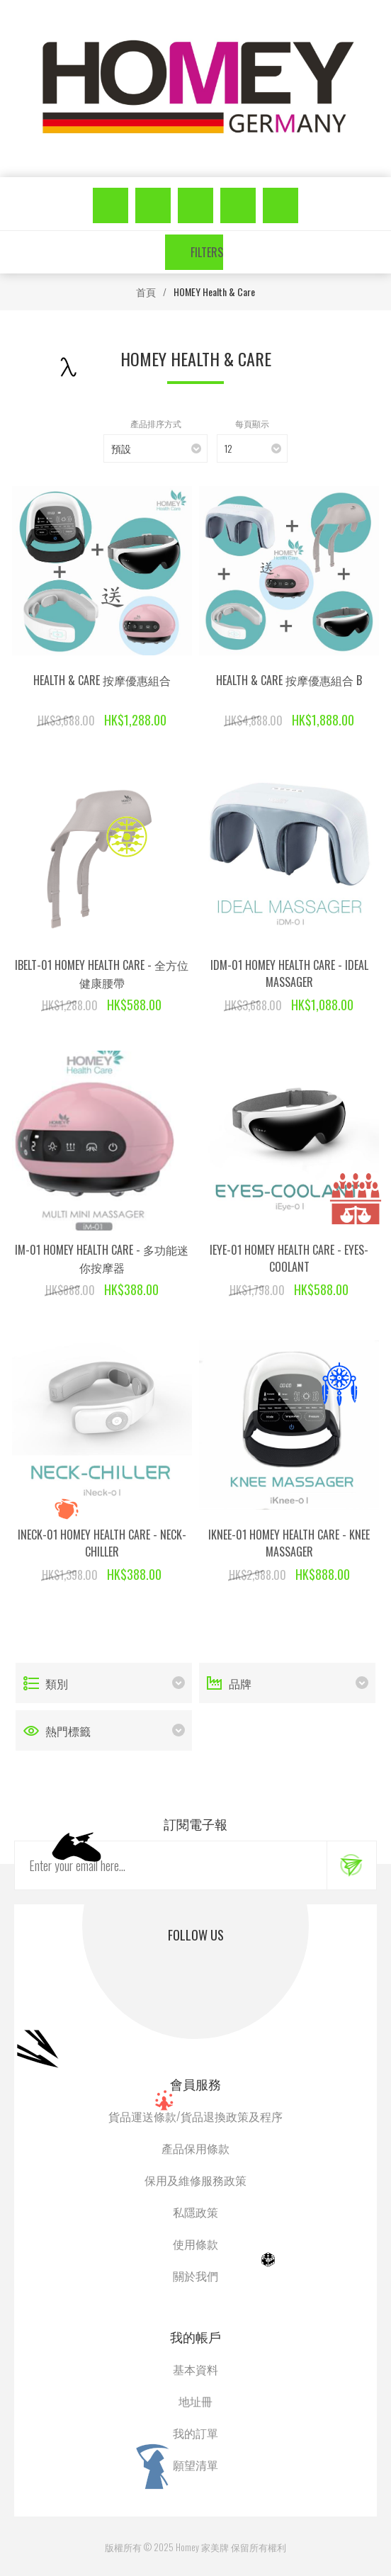 The height and width of the screenshot is (2576, 391). Describe the element at coordinates (127, 837) in the screenshot. I see `access cage or enclosure settings in a game` at that location.